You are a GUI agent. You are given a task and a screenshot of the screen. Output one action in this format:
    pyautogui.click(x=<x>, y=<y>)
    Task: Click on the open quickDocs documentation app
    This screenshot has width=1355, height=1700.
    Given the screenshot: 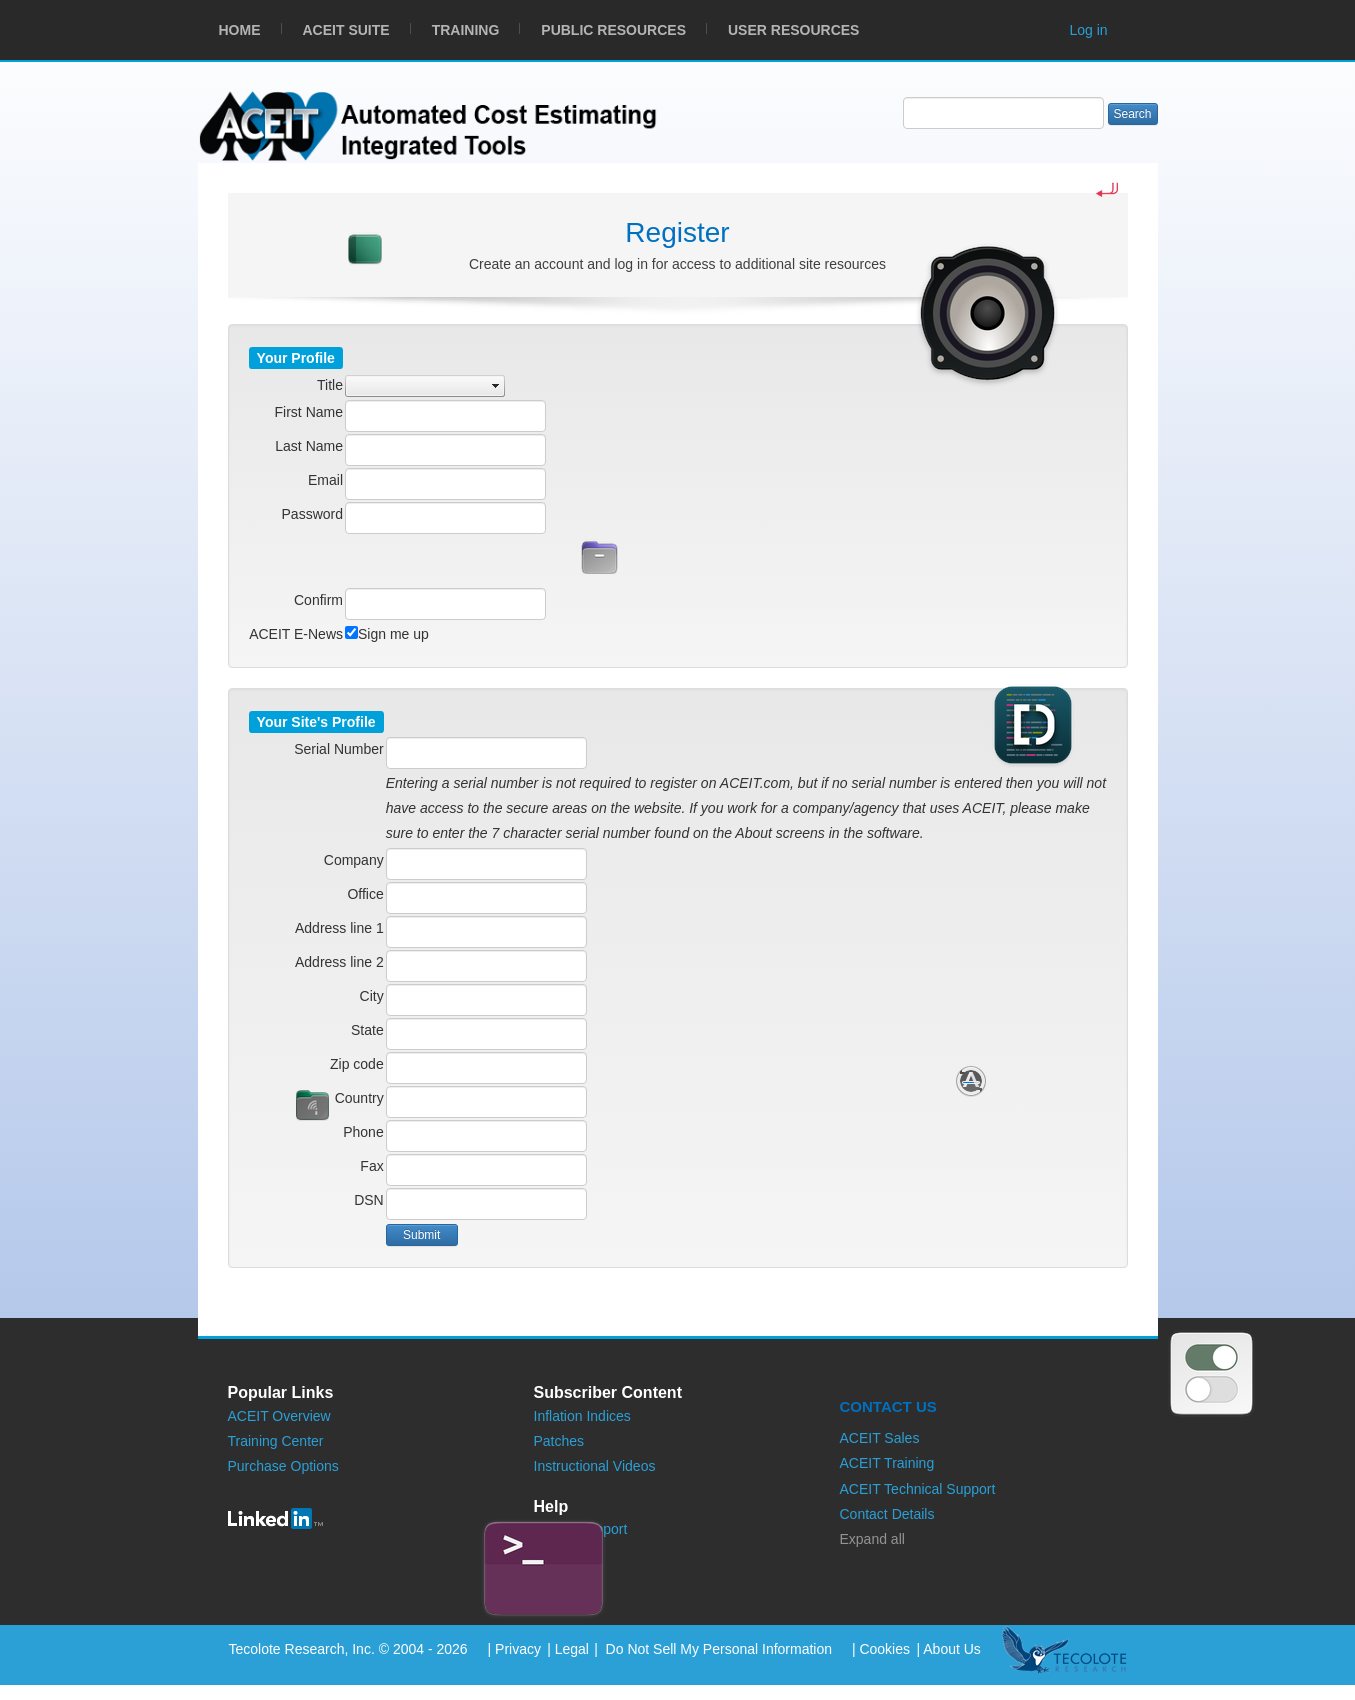 What is the action you would take?
    pyautogui.click(x=1033, y=725)
    